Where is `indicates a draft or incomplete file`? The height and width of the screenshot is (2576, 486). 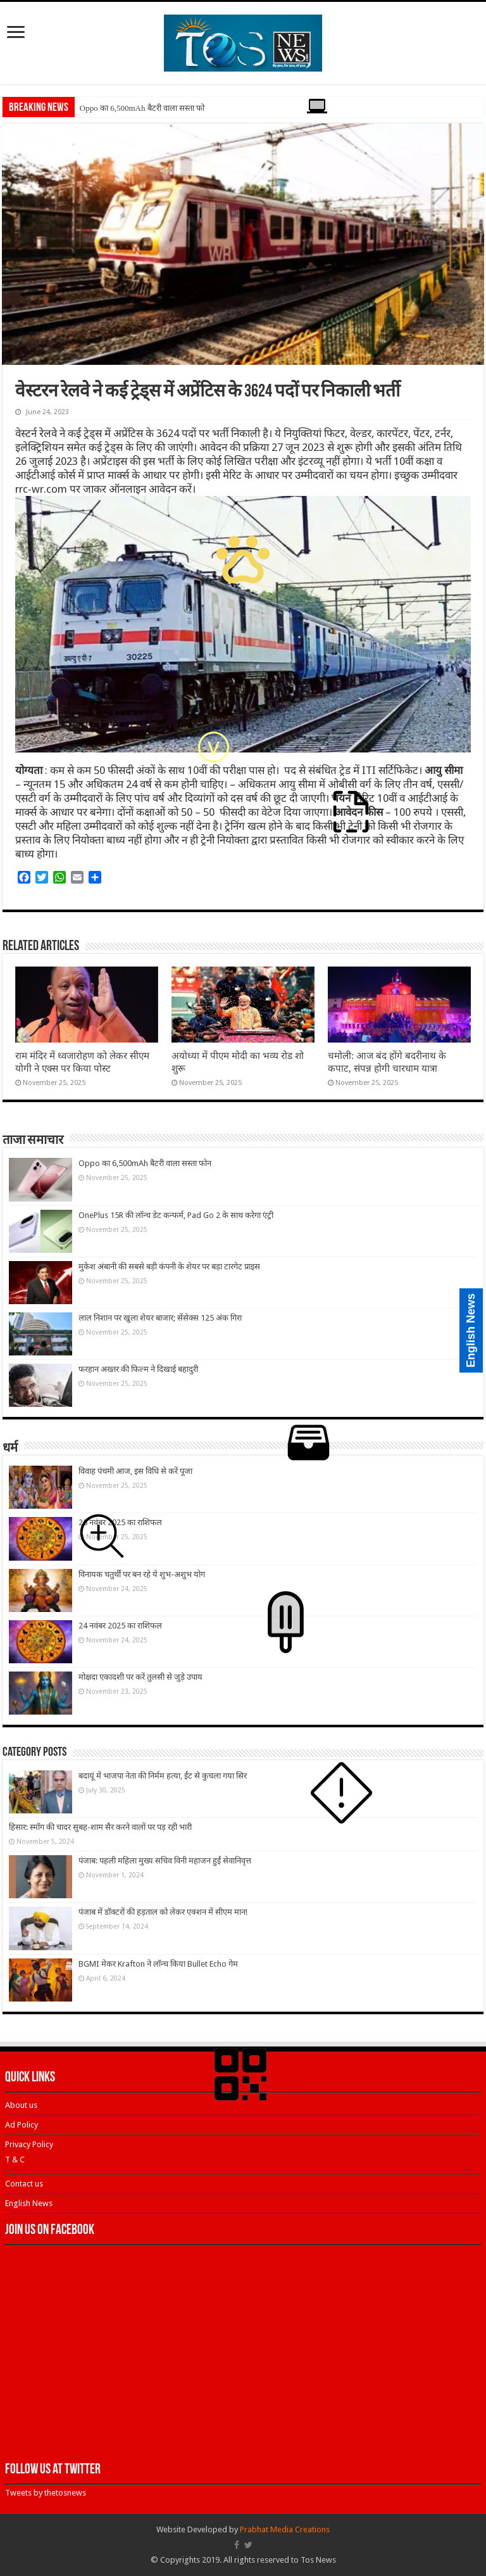 indicates a draft or incomplete file is located at coordinates (351, 811).